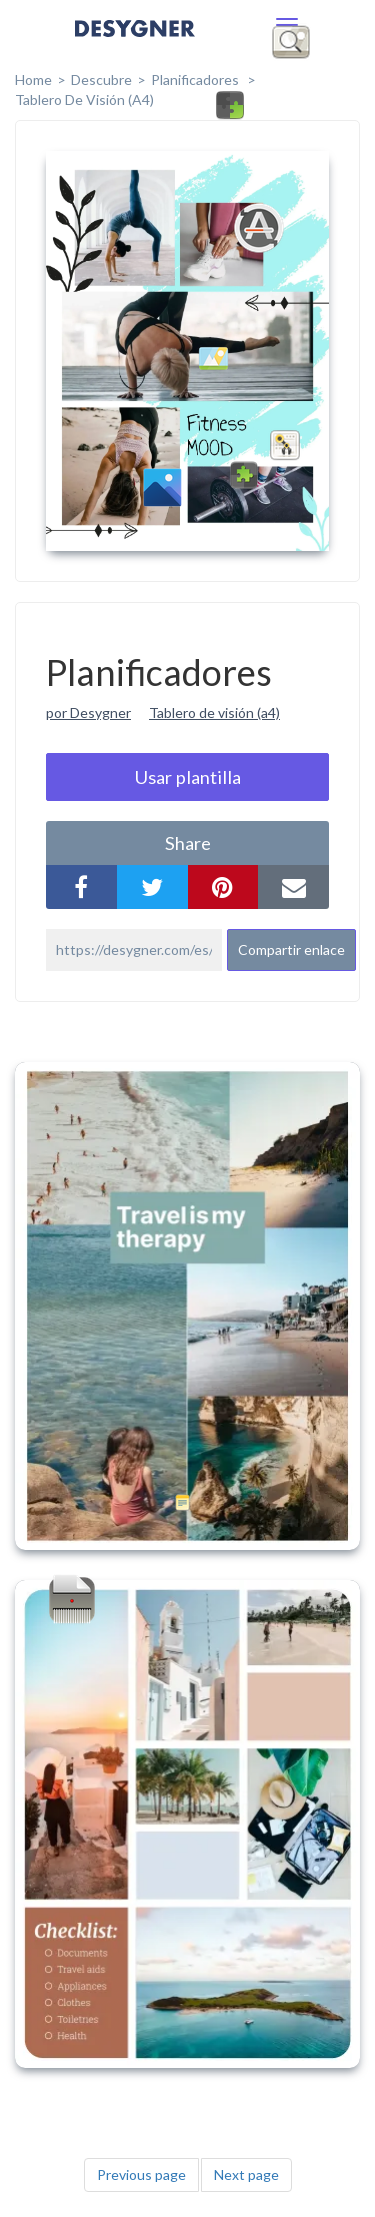  What do you see at coordinates (72, 1600) in the screenshot?
I see `open raider app for document scanning` at bounding box center [72, 1600].